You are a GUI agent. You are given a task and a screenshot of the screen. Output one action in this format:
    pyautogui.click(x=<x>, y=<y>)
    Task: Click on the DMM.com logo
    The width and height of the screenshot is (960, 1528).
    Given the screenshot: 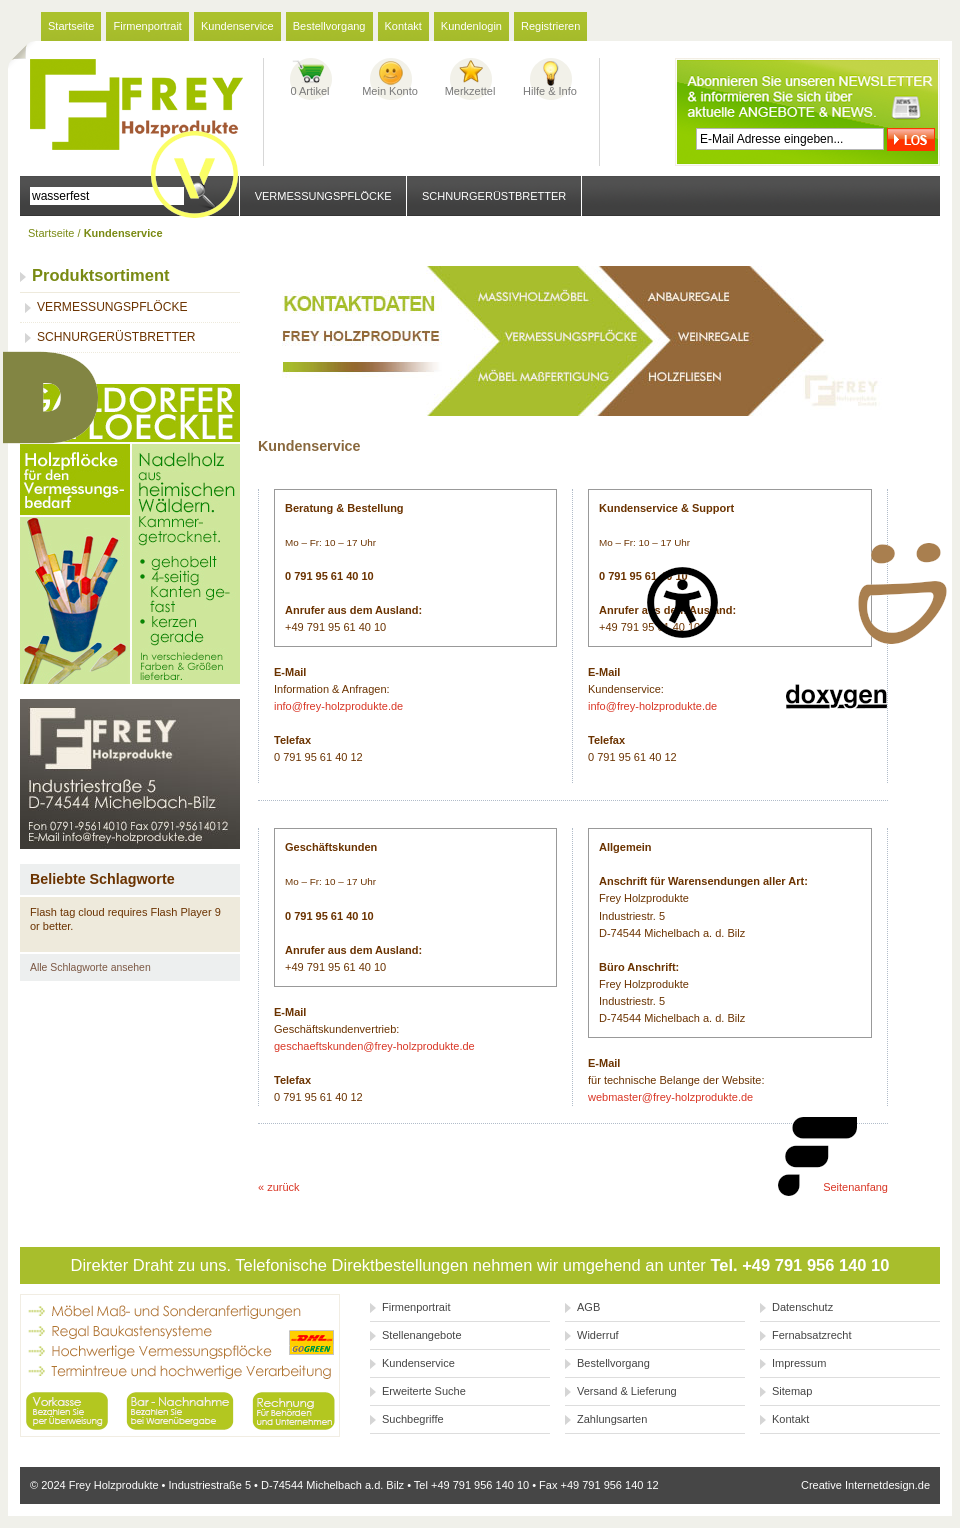 What is the action you would take?
    pyautogui.click(x=50, y=397)
    